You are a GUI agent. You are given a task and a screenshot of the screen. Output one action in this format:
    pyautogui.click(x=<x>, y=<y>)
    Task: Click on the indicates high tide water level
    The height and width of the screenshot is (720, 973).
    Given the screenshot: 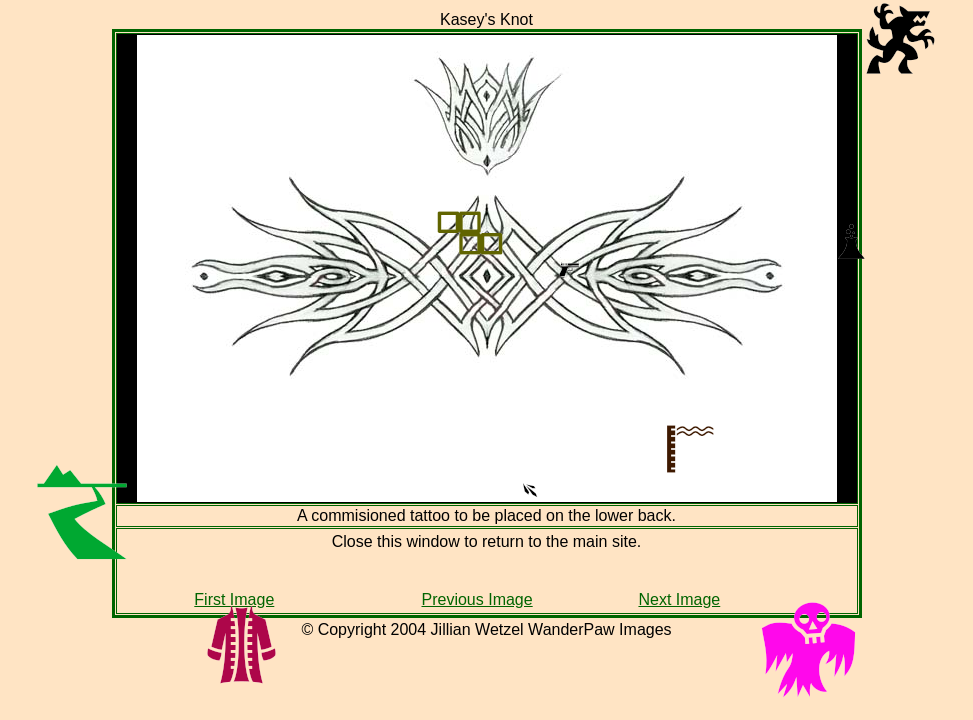 What is the action you would take?
    pyautogui.click(x=689, y=449)
    